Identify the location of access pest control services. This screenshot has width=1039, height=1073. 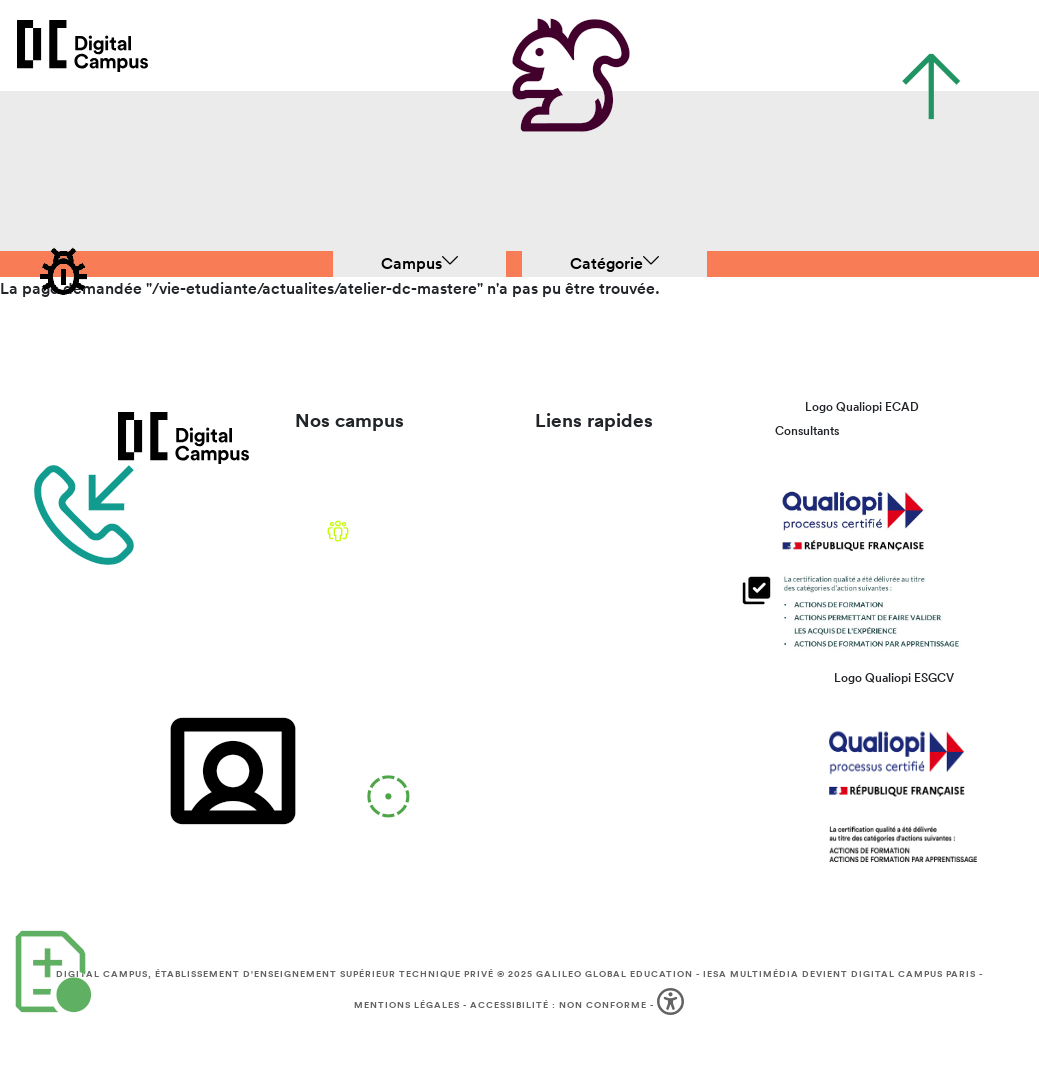
(63, 271).